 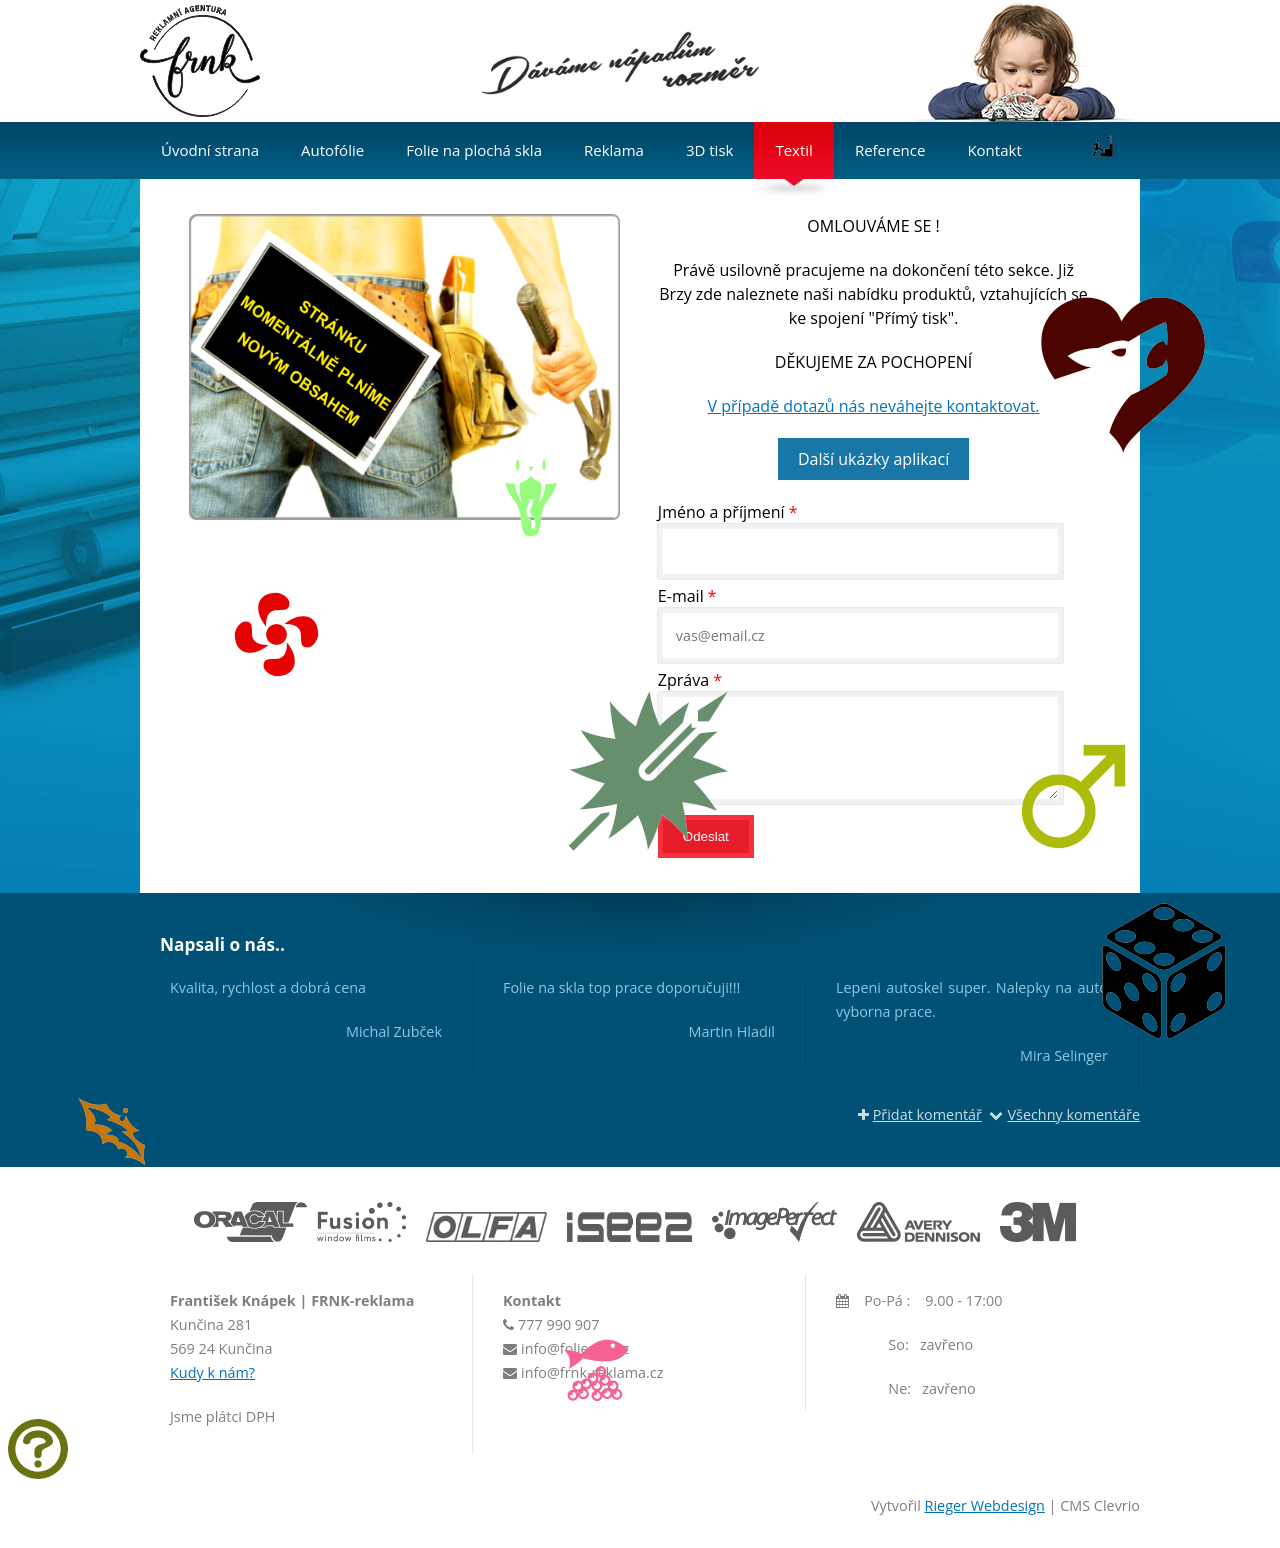 What do you see at coordinates (276, 634) in the screenshot?
I see `indicates activity or live status` at bounding box center [276, 634].